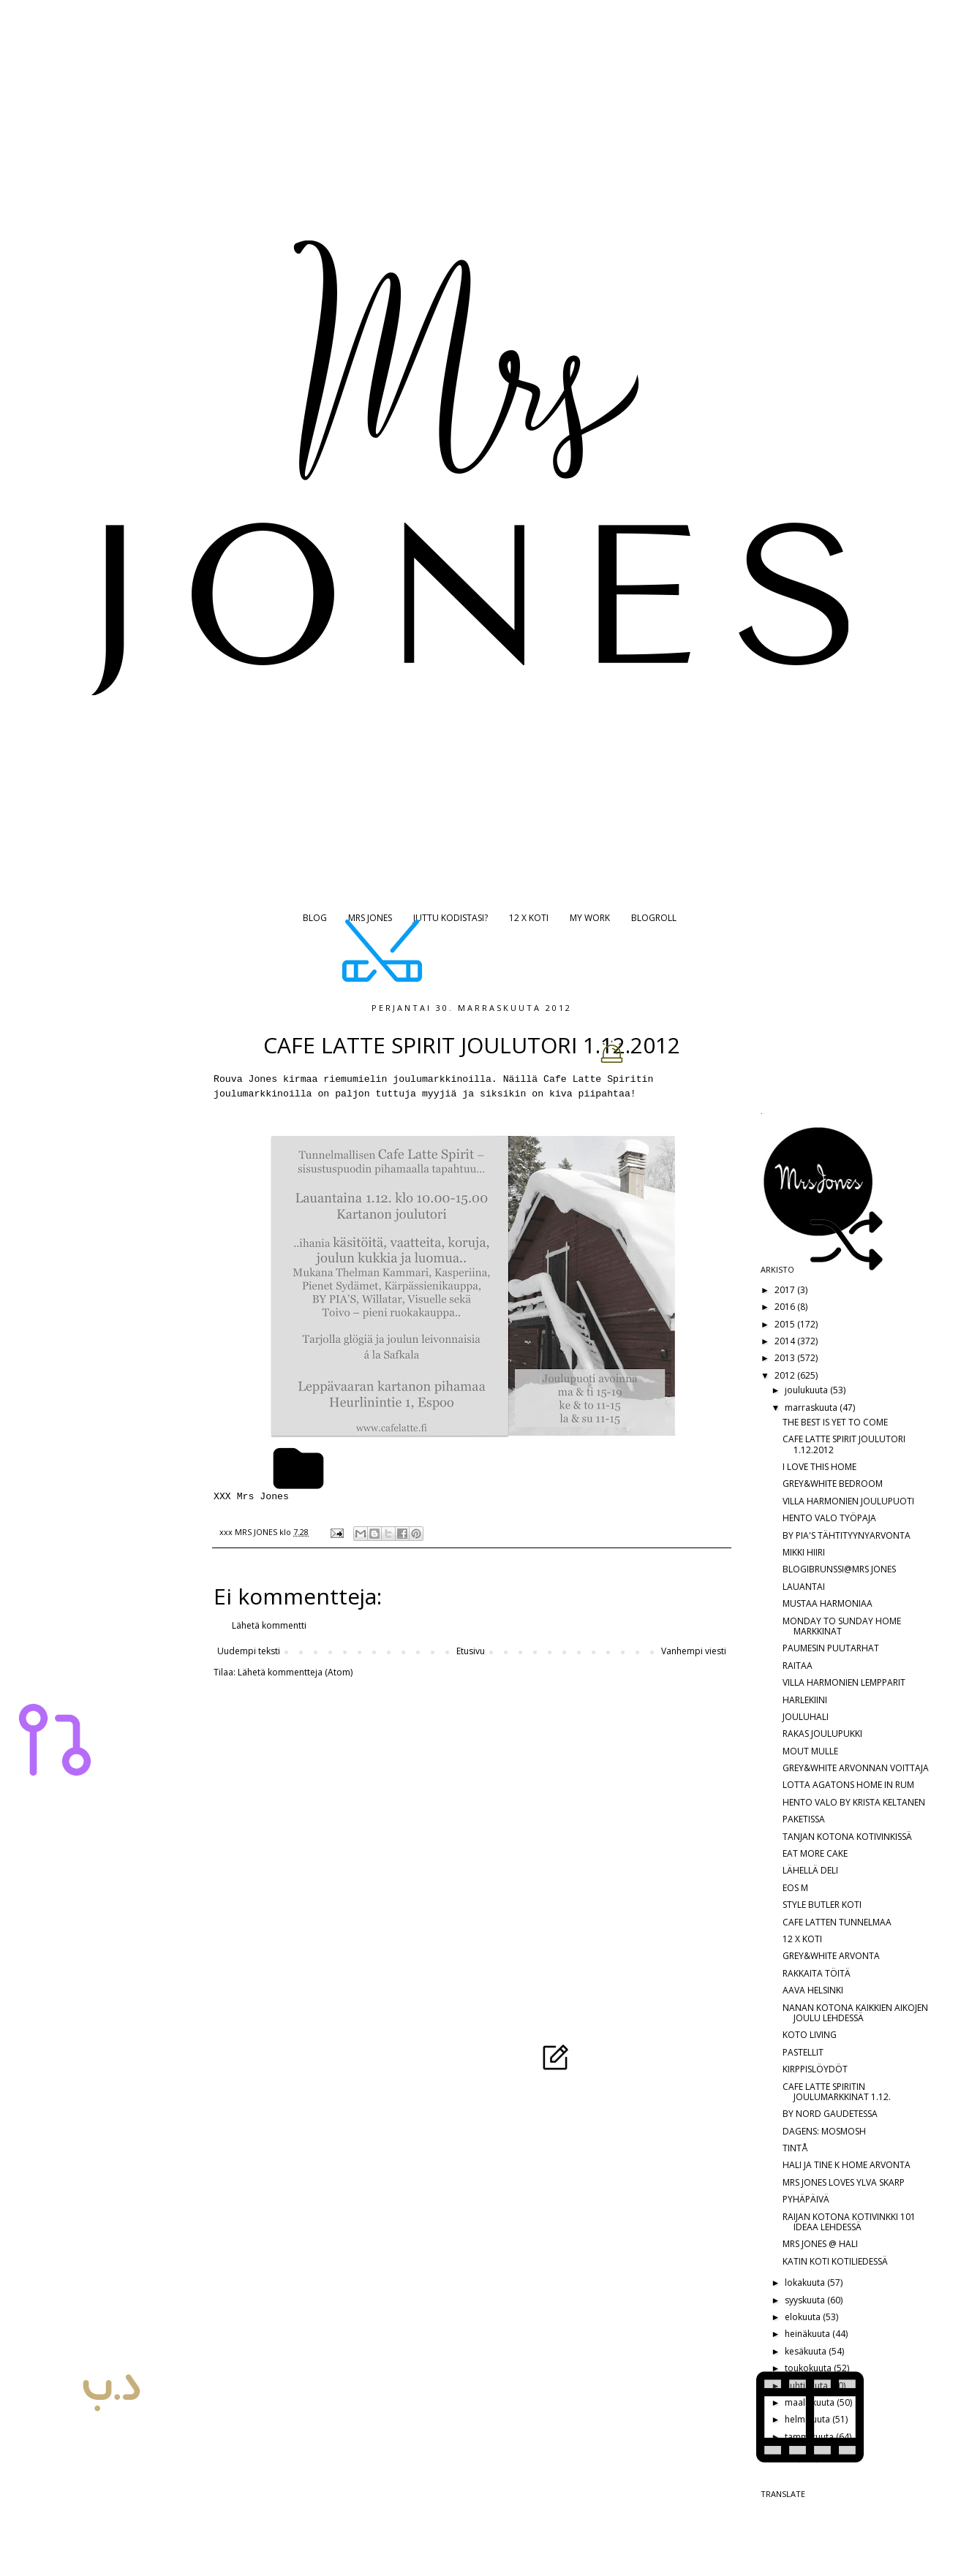 This screenshot has width=980, height=2576. What do you see at coordinates (111, 2388) in the screenshot?
I see `indicates bahraini dinar currency` at bounding box center [111, 2388].